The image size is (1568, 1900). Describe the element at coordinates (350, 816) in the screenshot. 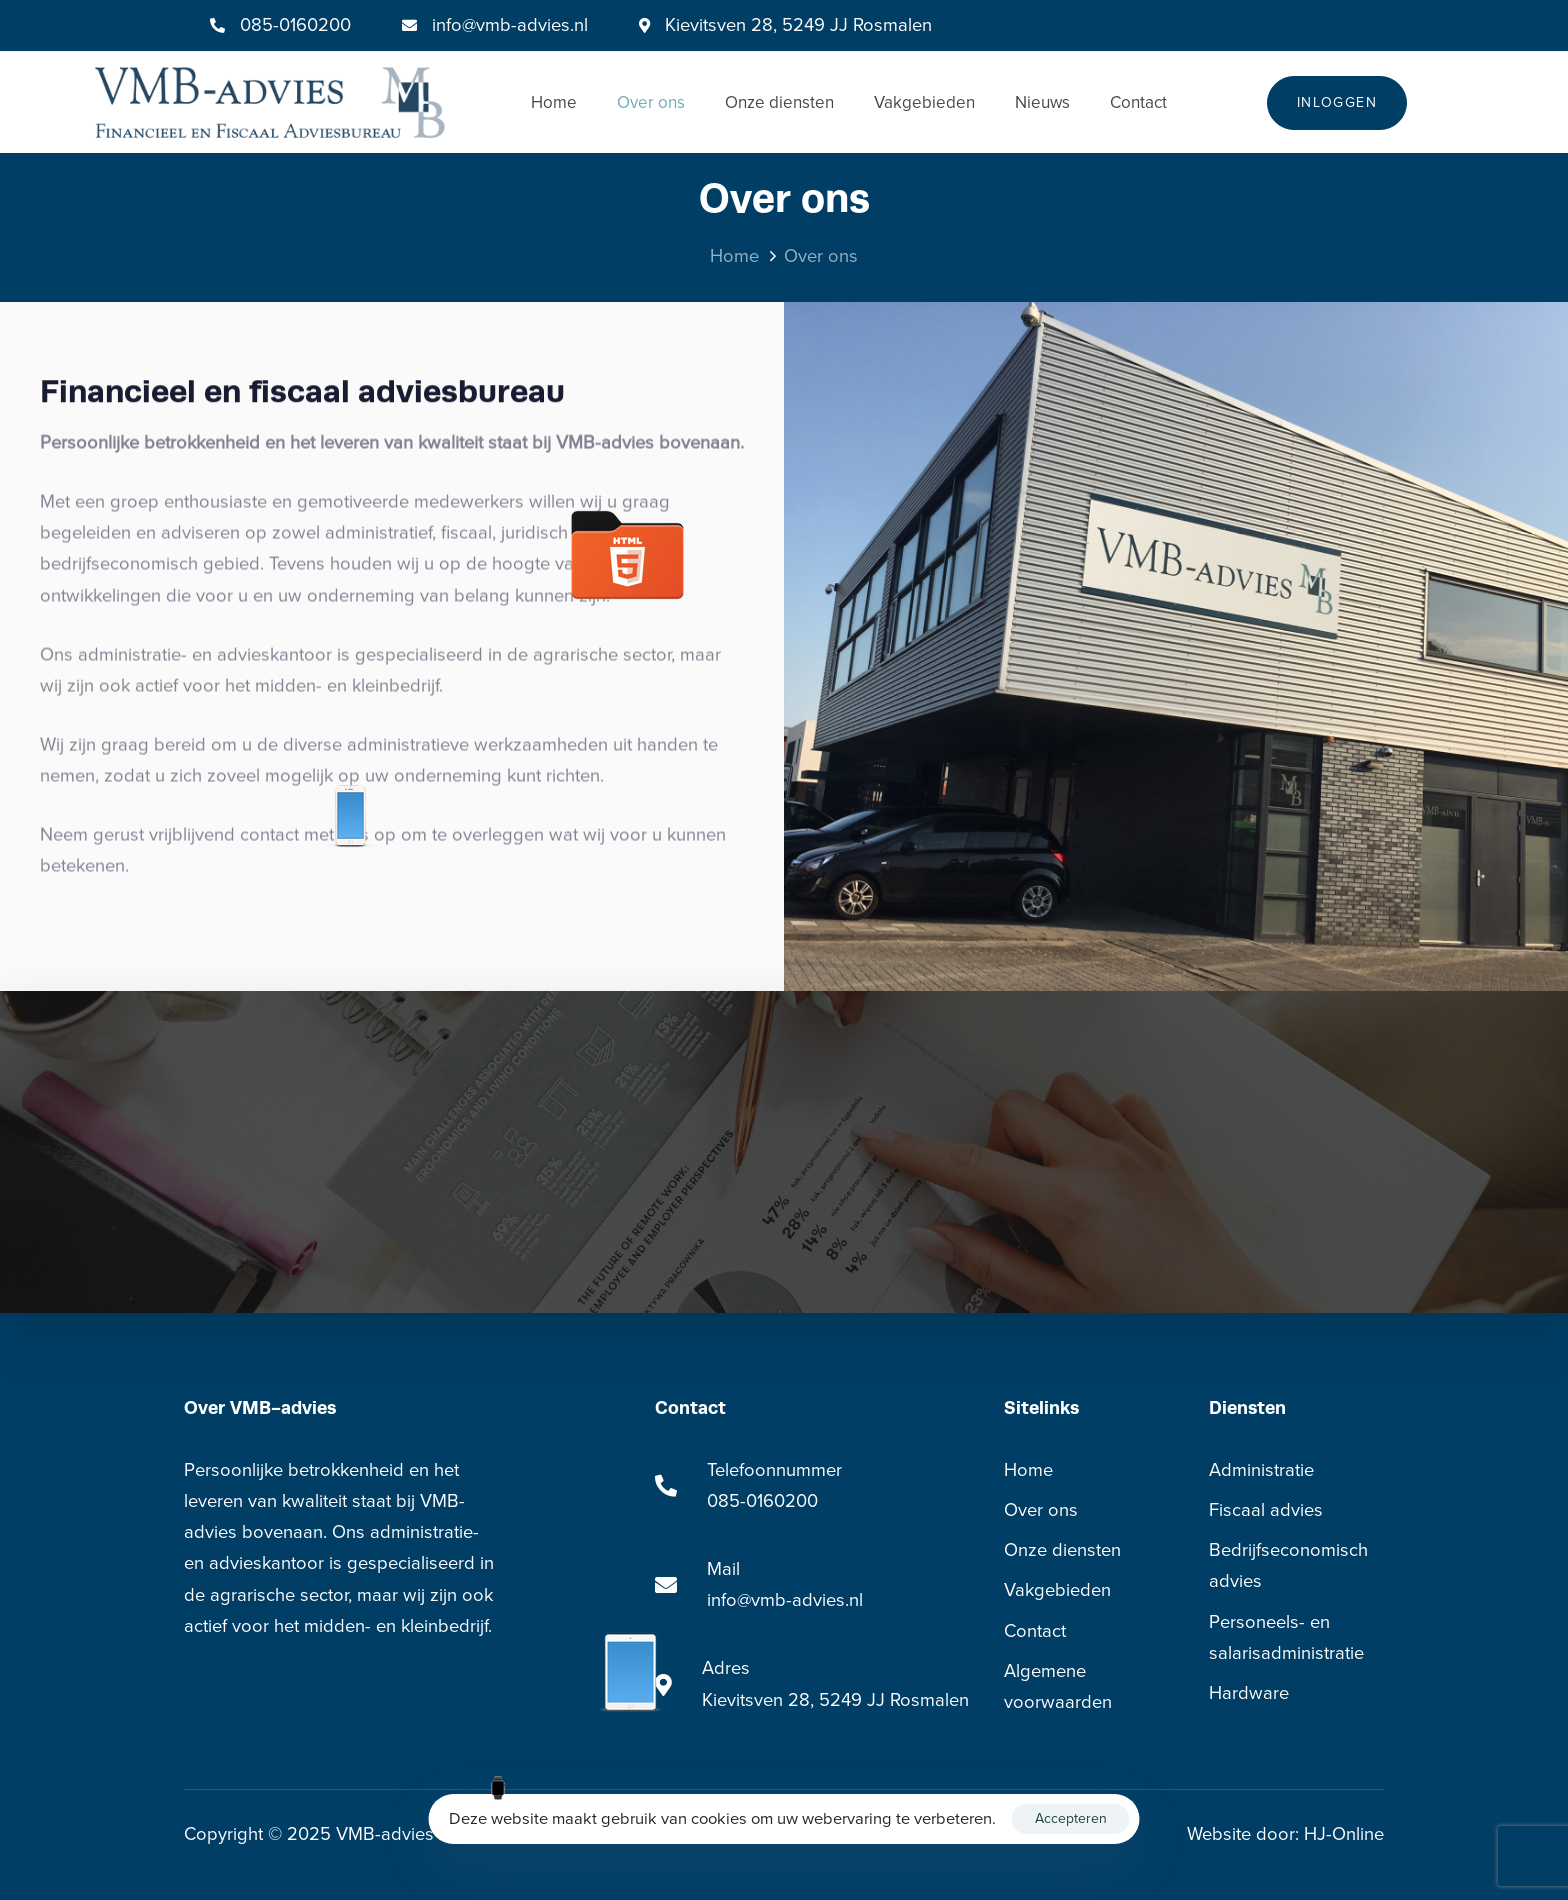

I see `manage connected iPhone device` at that location.